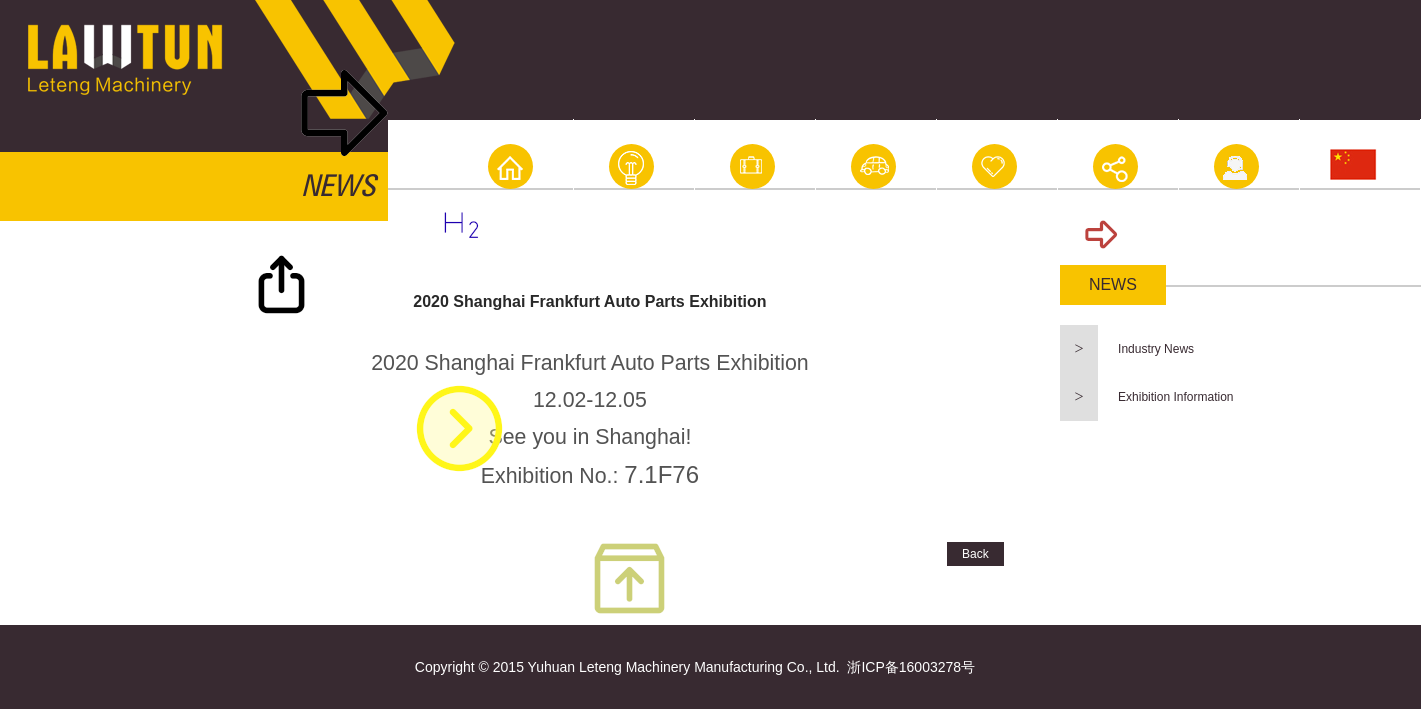  I want to click on upload to storage or cloud, so click(629, 578).